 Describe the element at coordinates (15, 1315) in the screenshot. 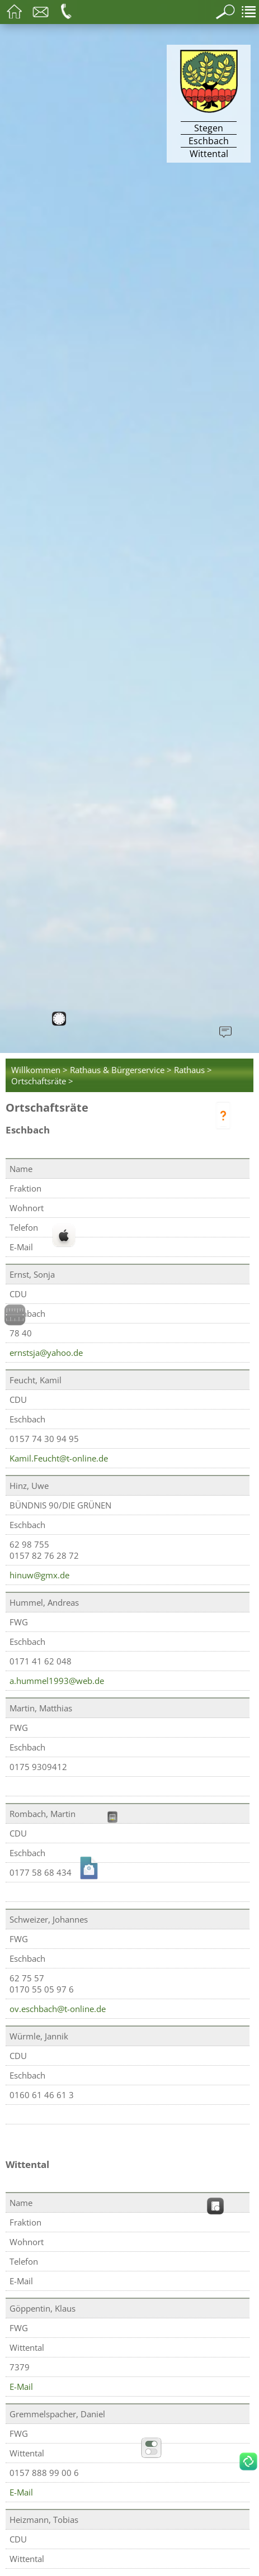

I see `open the Measure app` at that location.